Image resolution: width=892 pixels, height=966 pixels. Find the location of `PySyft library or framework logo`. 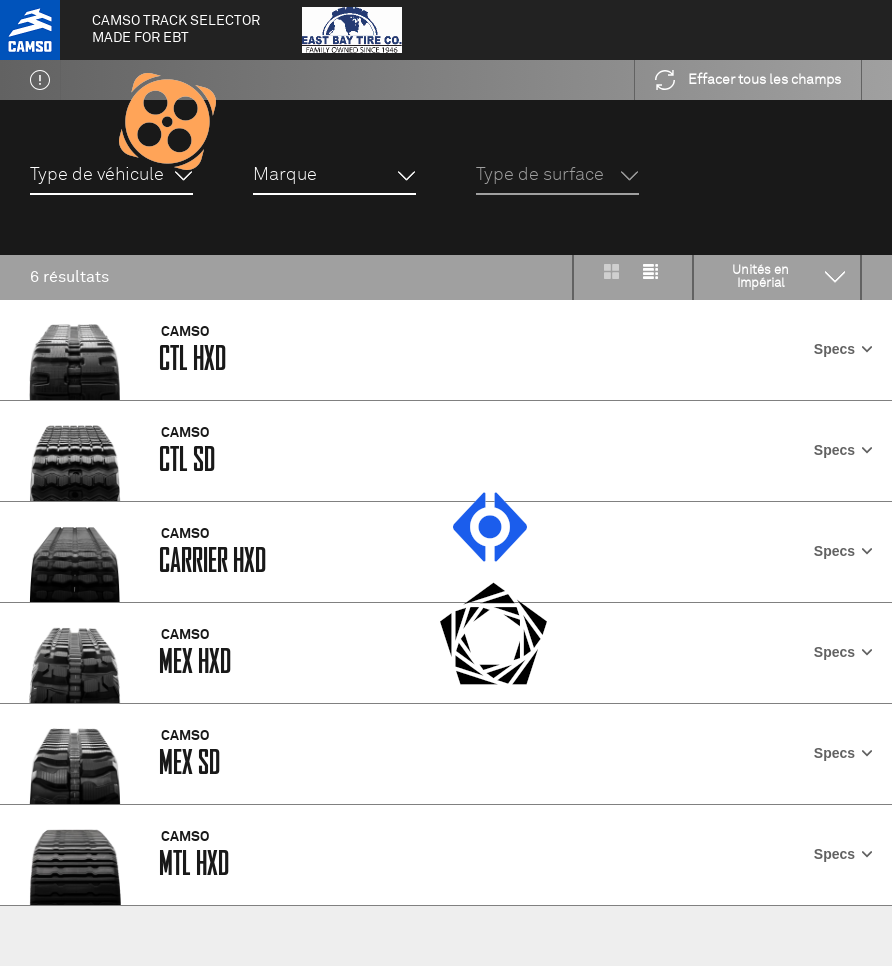

PySyft library or framework logo is located at coordinates (493, 633).